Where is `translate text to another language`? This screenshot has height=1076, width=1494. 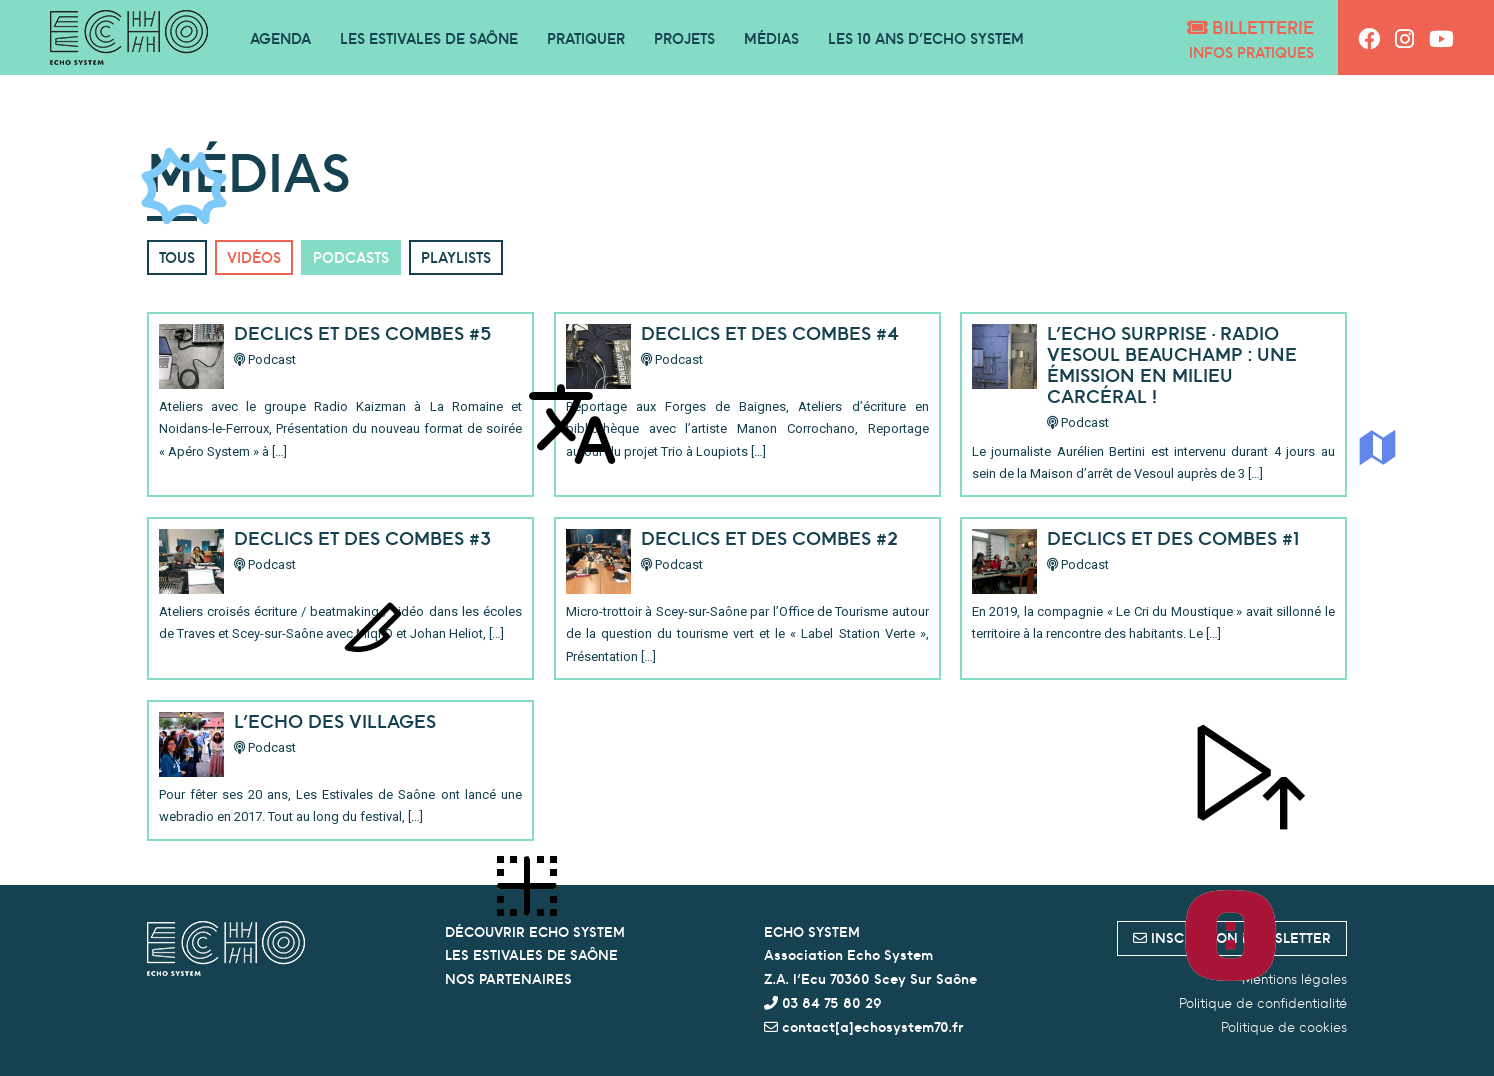 translate text to another language is located at coordinates (573, 424).